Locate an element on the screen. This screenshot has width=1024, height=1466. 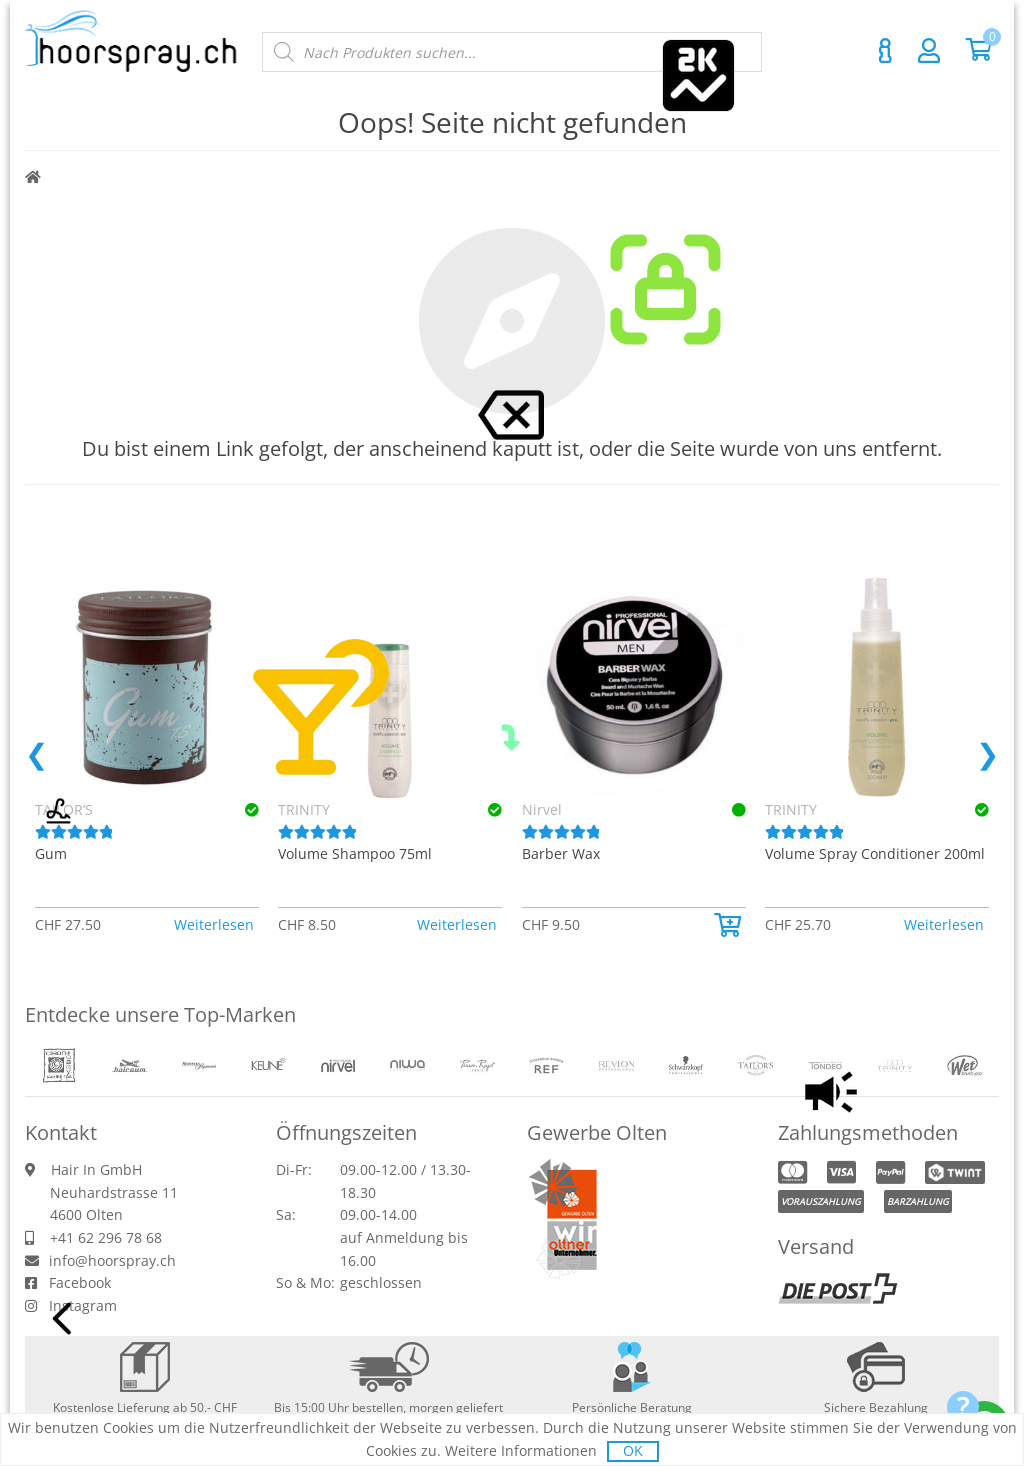
view announcements or notifications is located at coordinates (831, 1092).